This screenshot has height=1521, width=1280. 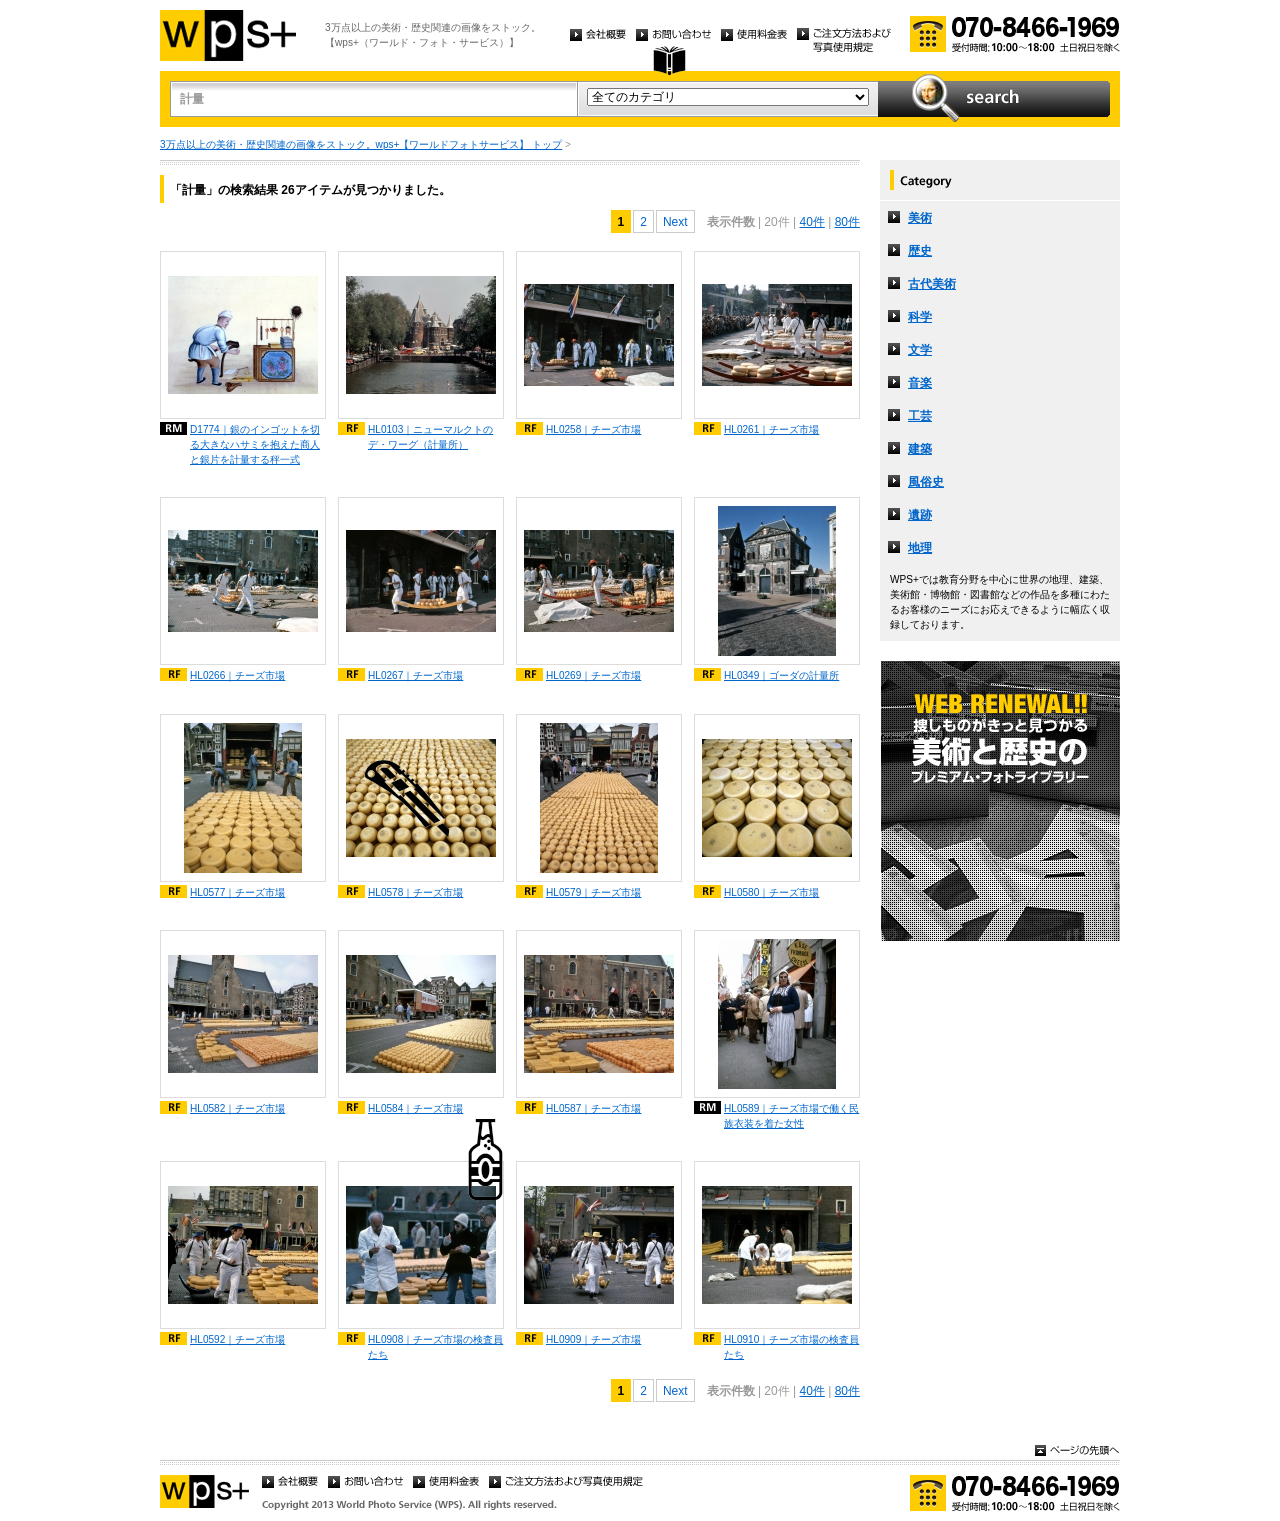 What do you see at coordinates (407, 799) in the screenshot?
I see `access cutting or trimming tools` at bounding box center [407, 799].